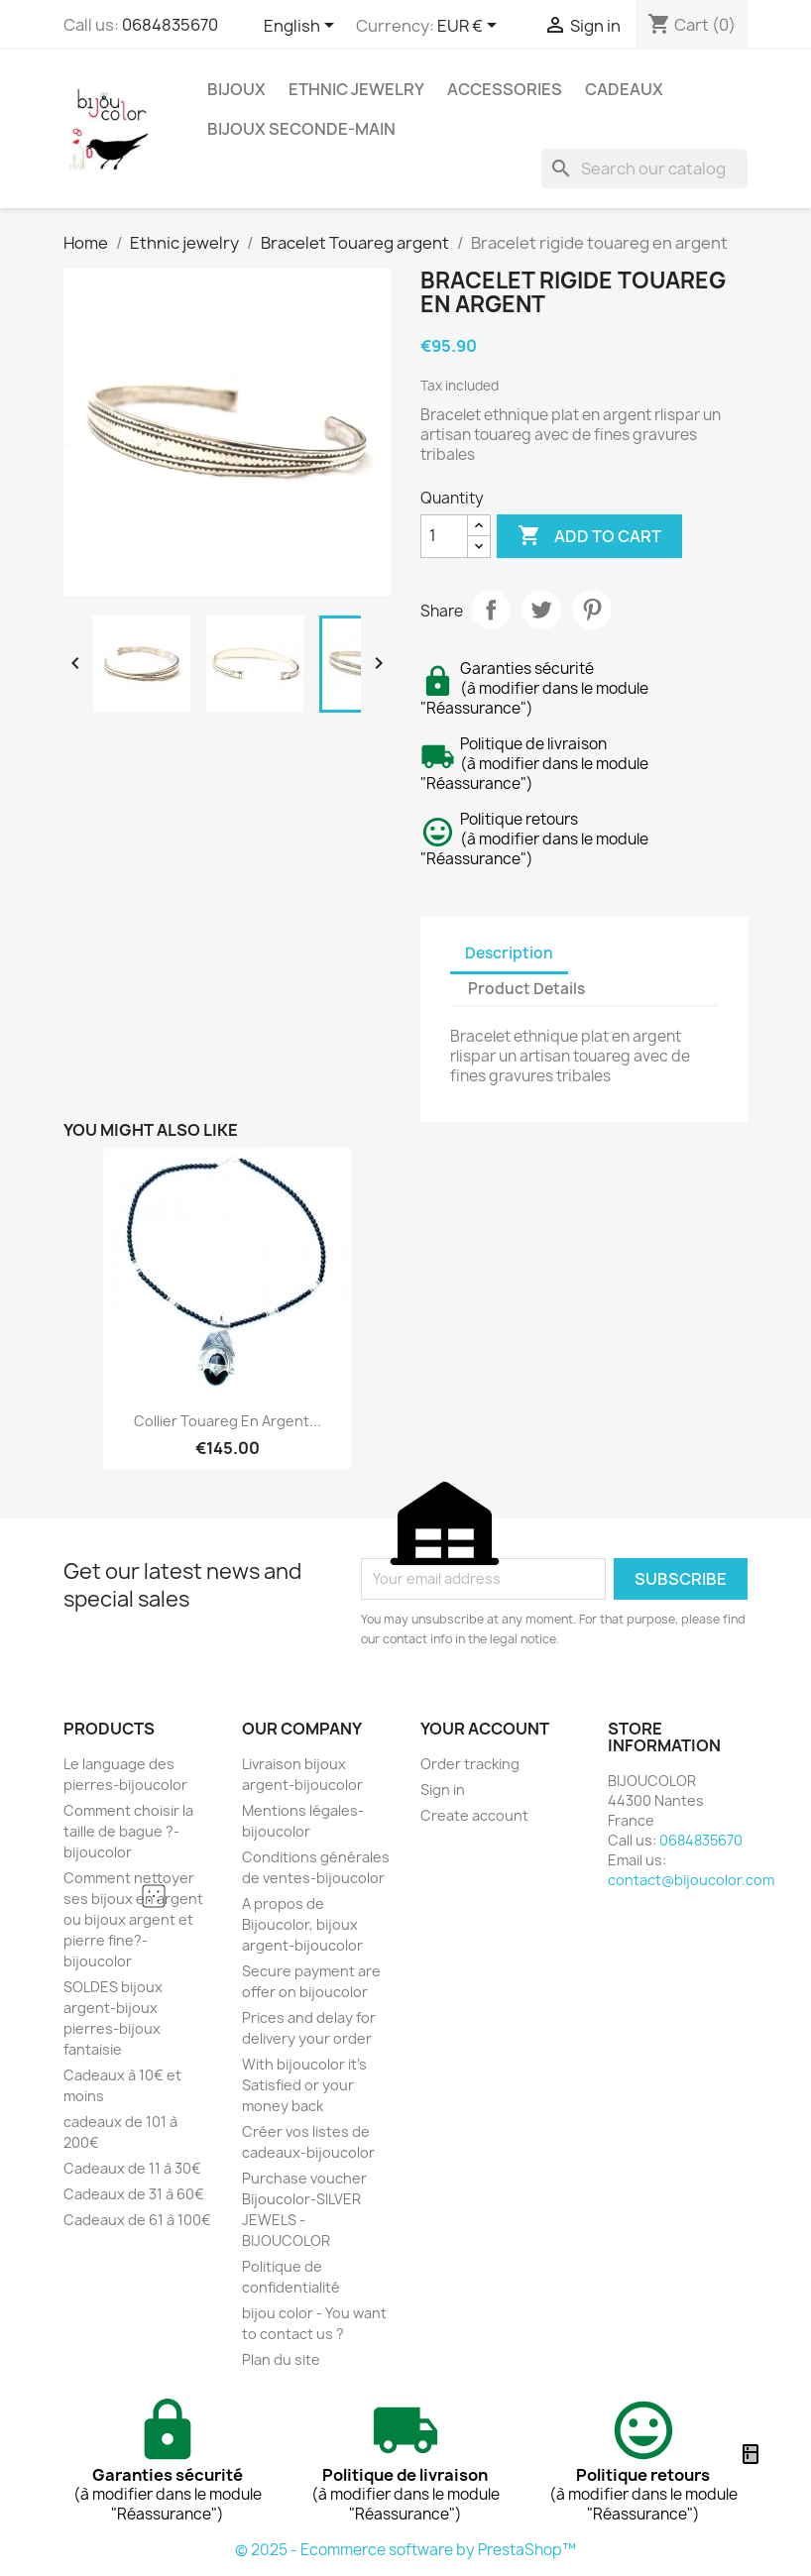  I want to click on randomize or shuffle content, so click(154, 1896).